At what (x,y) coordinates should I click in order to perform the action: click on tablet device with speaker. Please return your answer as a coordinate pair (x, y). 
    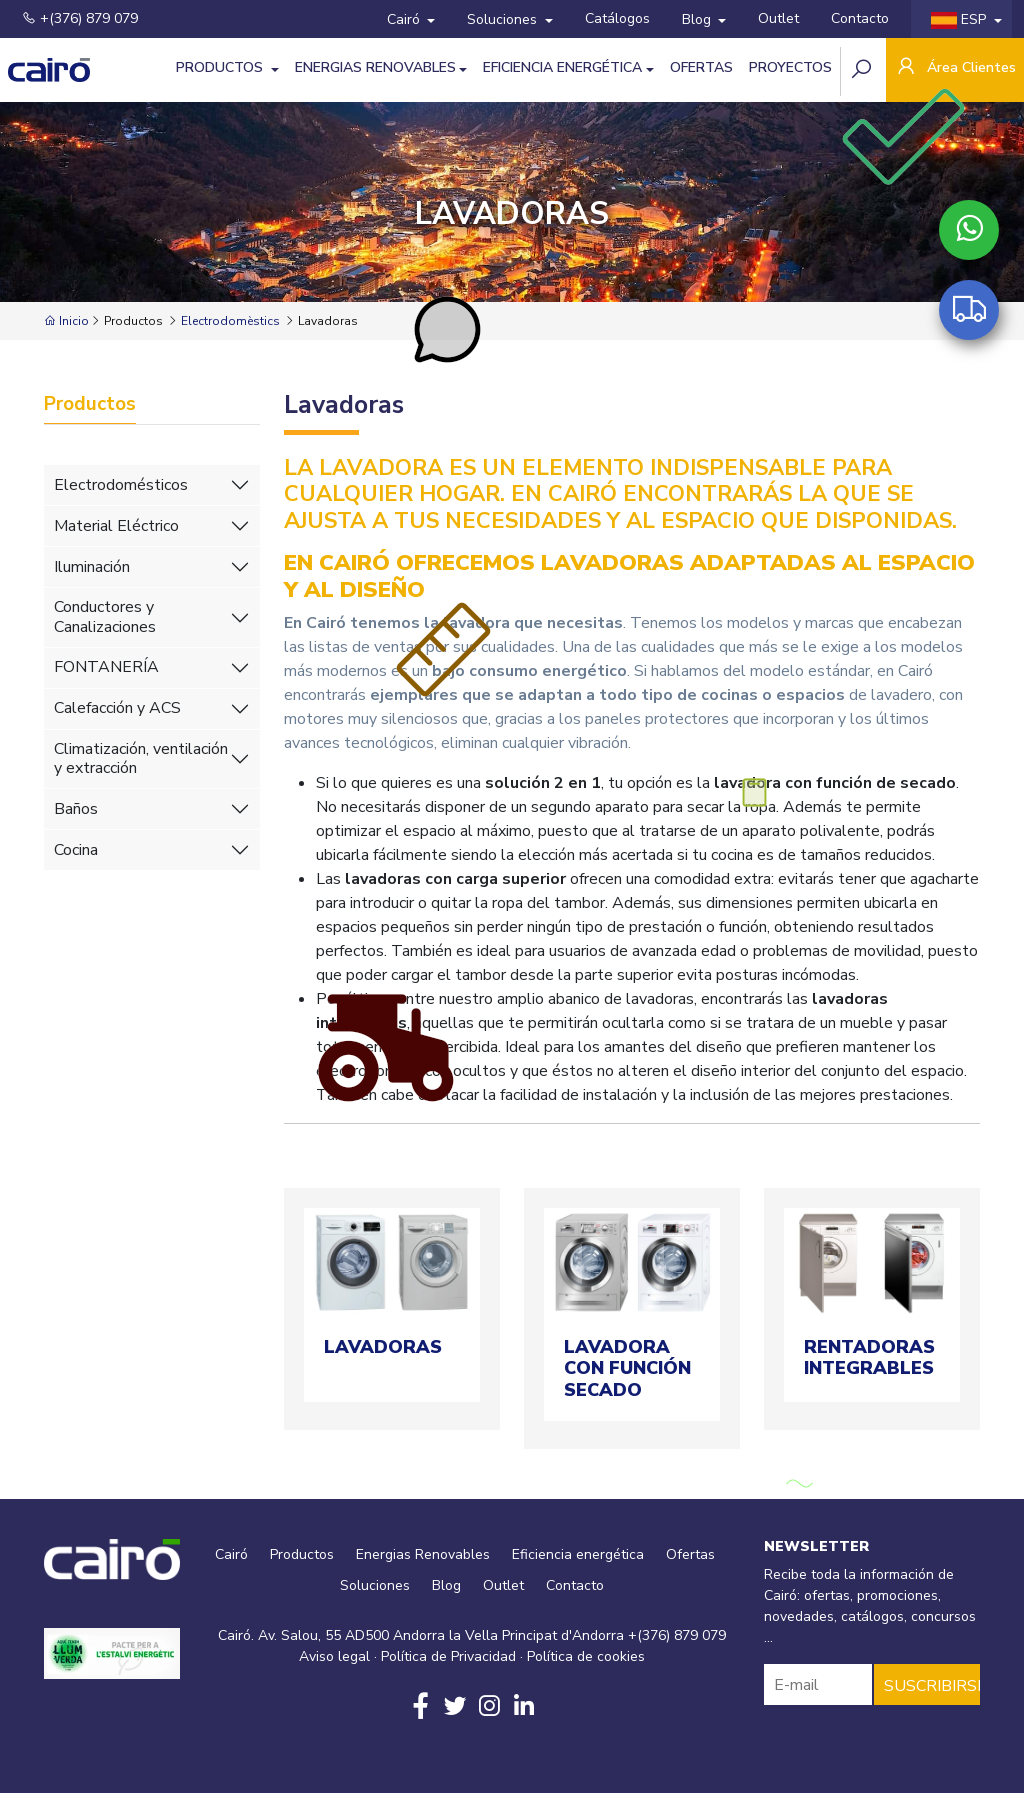
    Looking at the image, I should click on (754, 792).